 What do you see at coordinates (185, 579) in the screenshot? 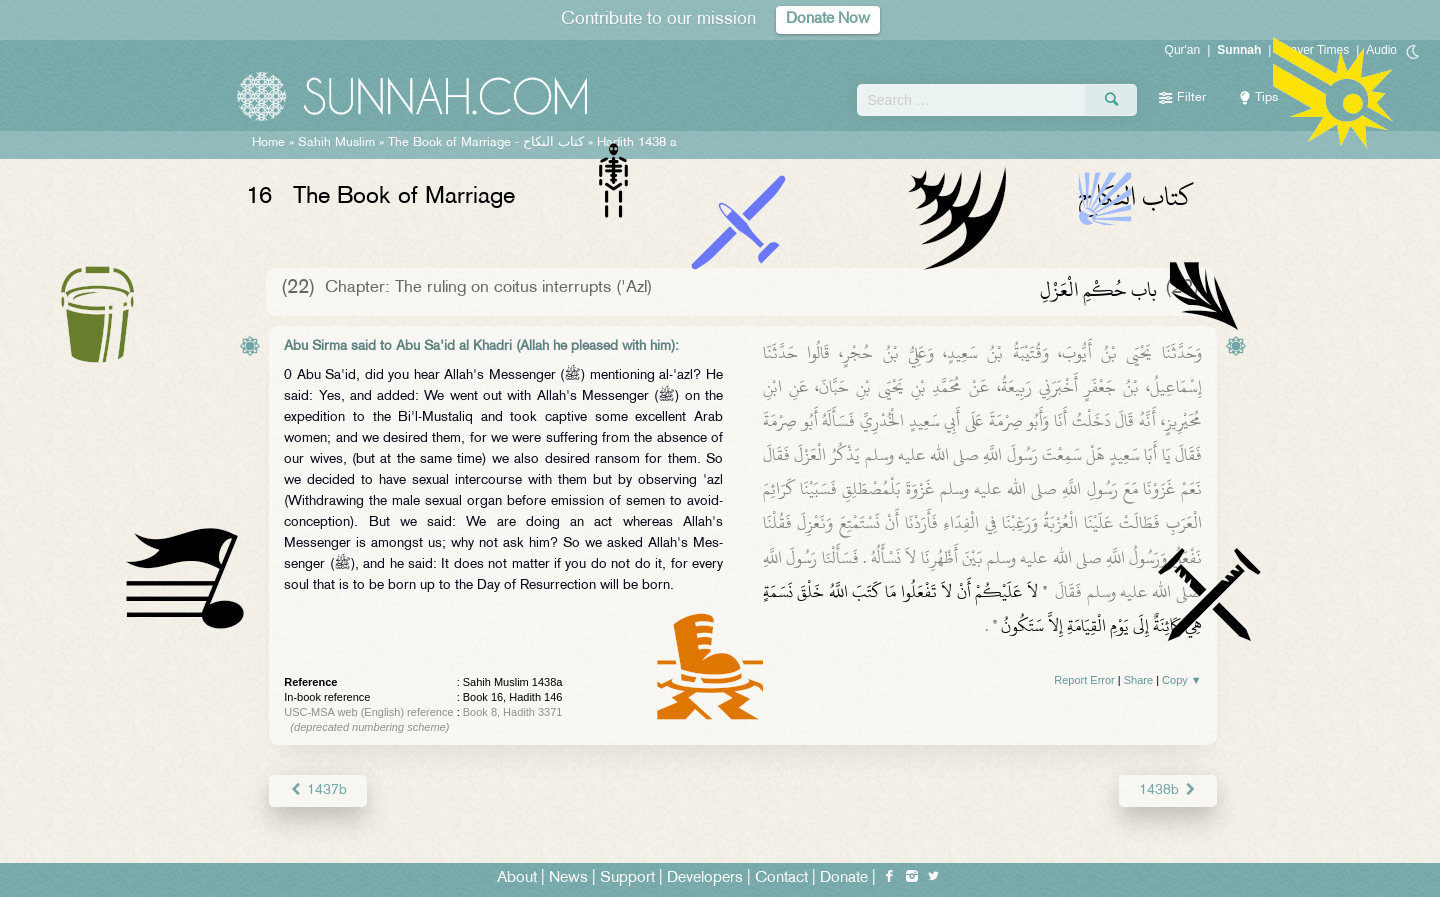
I see `play anthem or national music` at bounding box center [185, 579].